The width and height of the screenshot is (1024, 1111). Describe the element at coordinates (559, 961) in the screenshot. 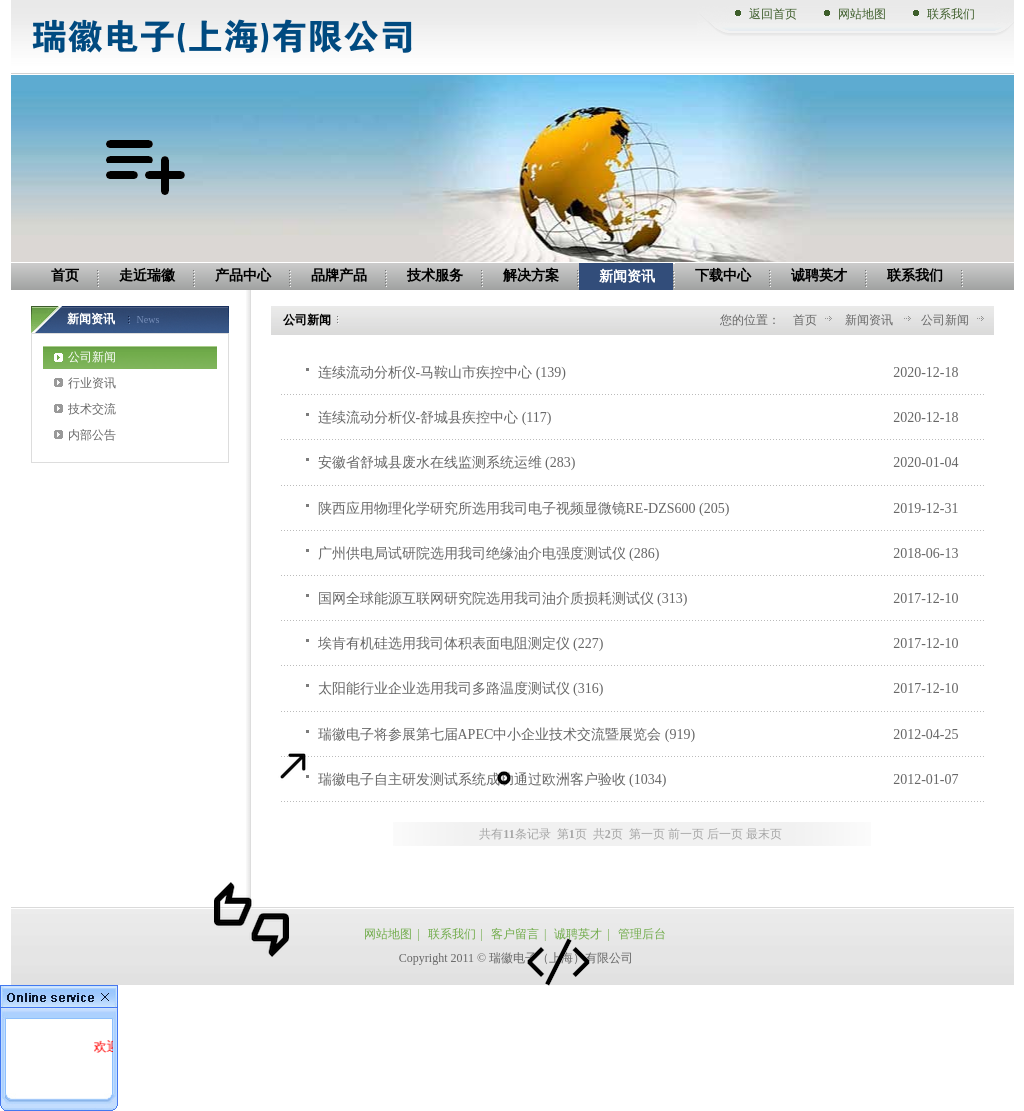

I see `view or edit source code` at that location.